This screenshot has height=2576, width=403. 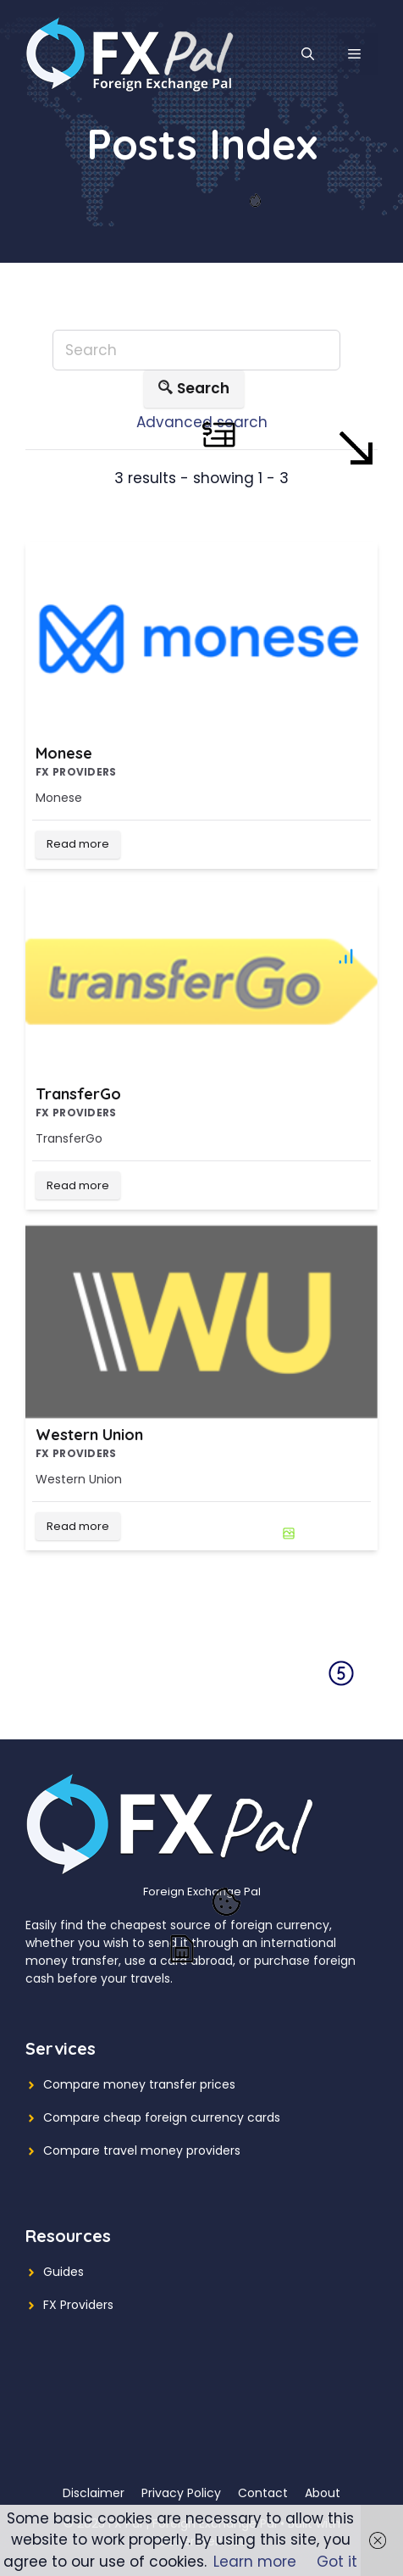 What do you see at coordinates (289, 1533) in the screenshot?
I see `view instant photos or polaroid-style images` at bounding box center [289, 1533].